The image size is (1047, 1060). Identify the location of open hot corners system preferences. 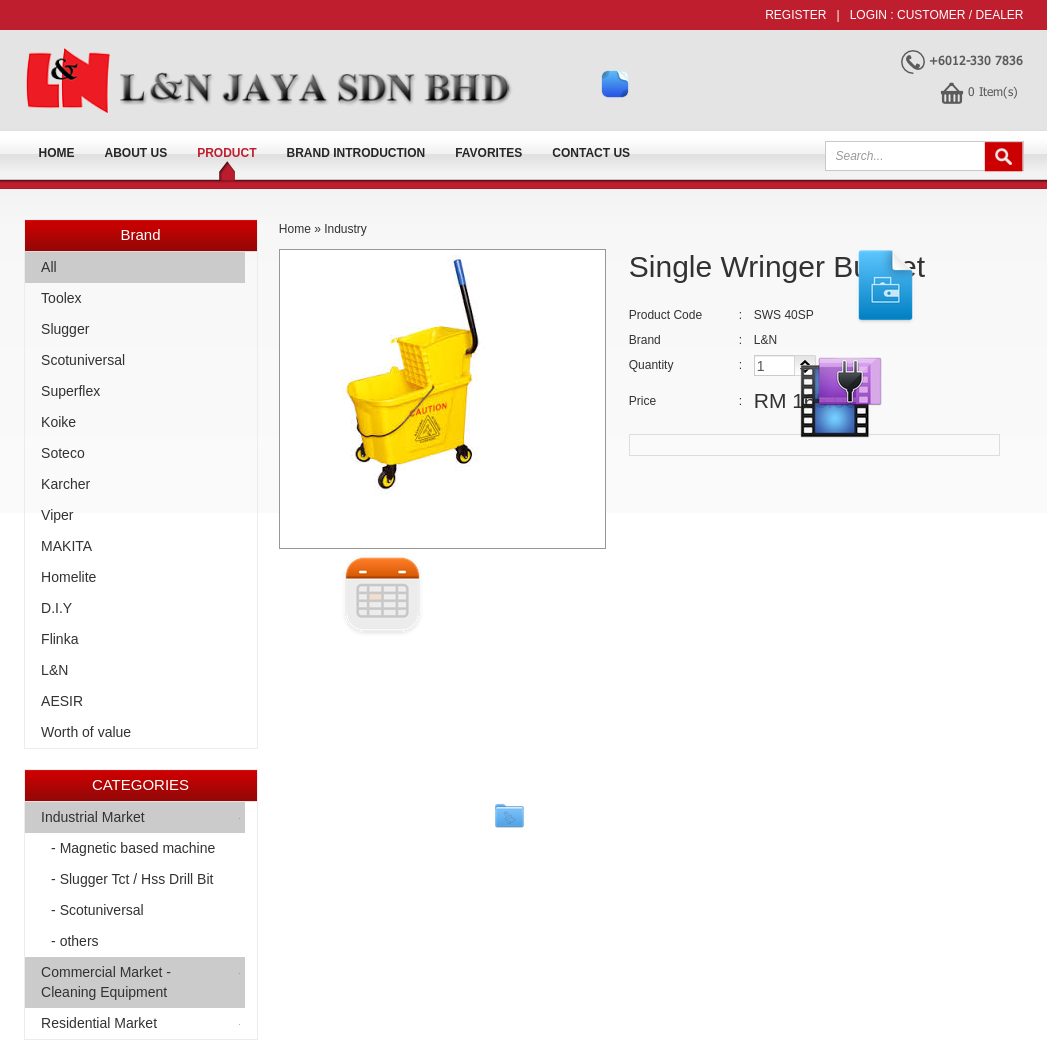
(615, 84).